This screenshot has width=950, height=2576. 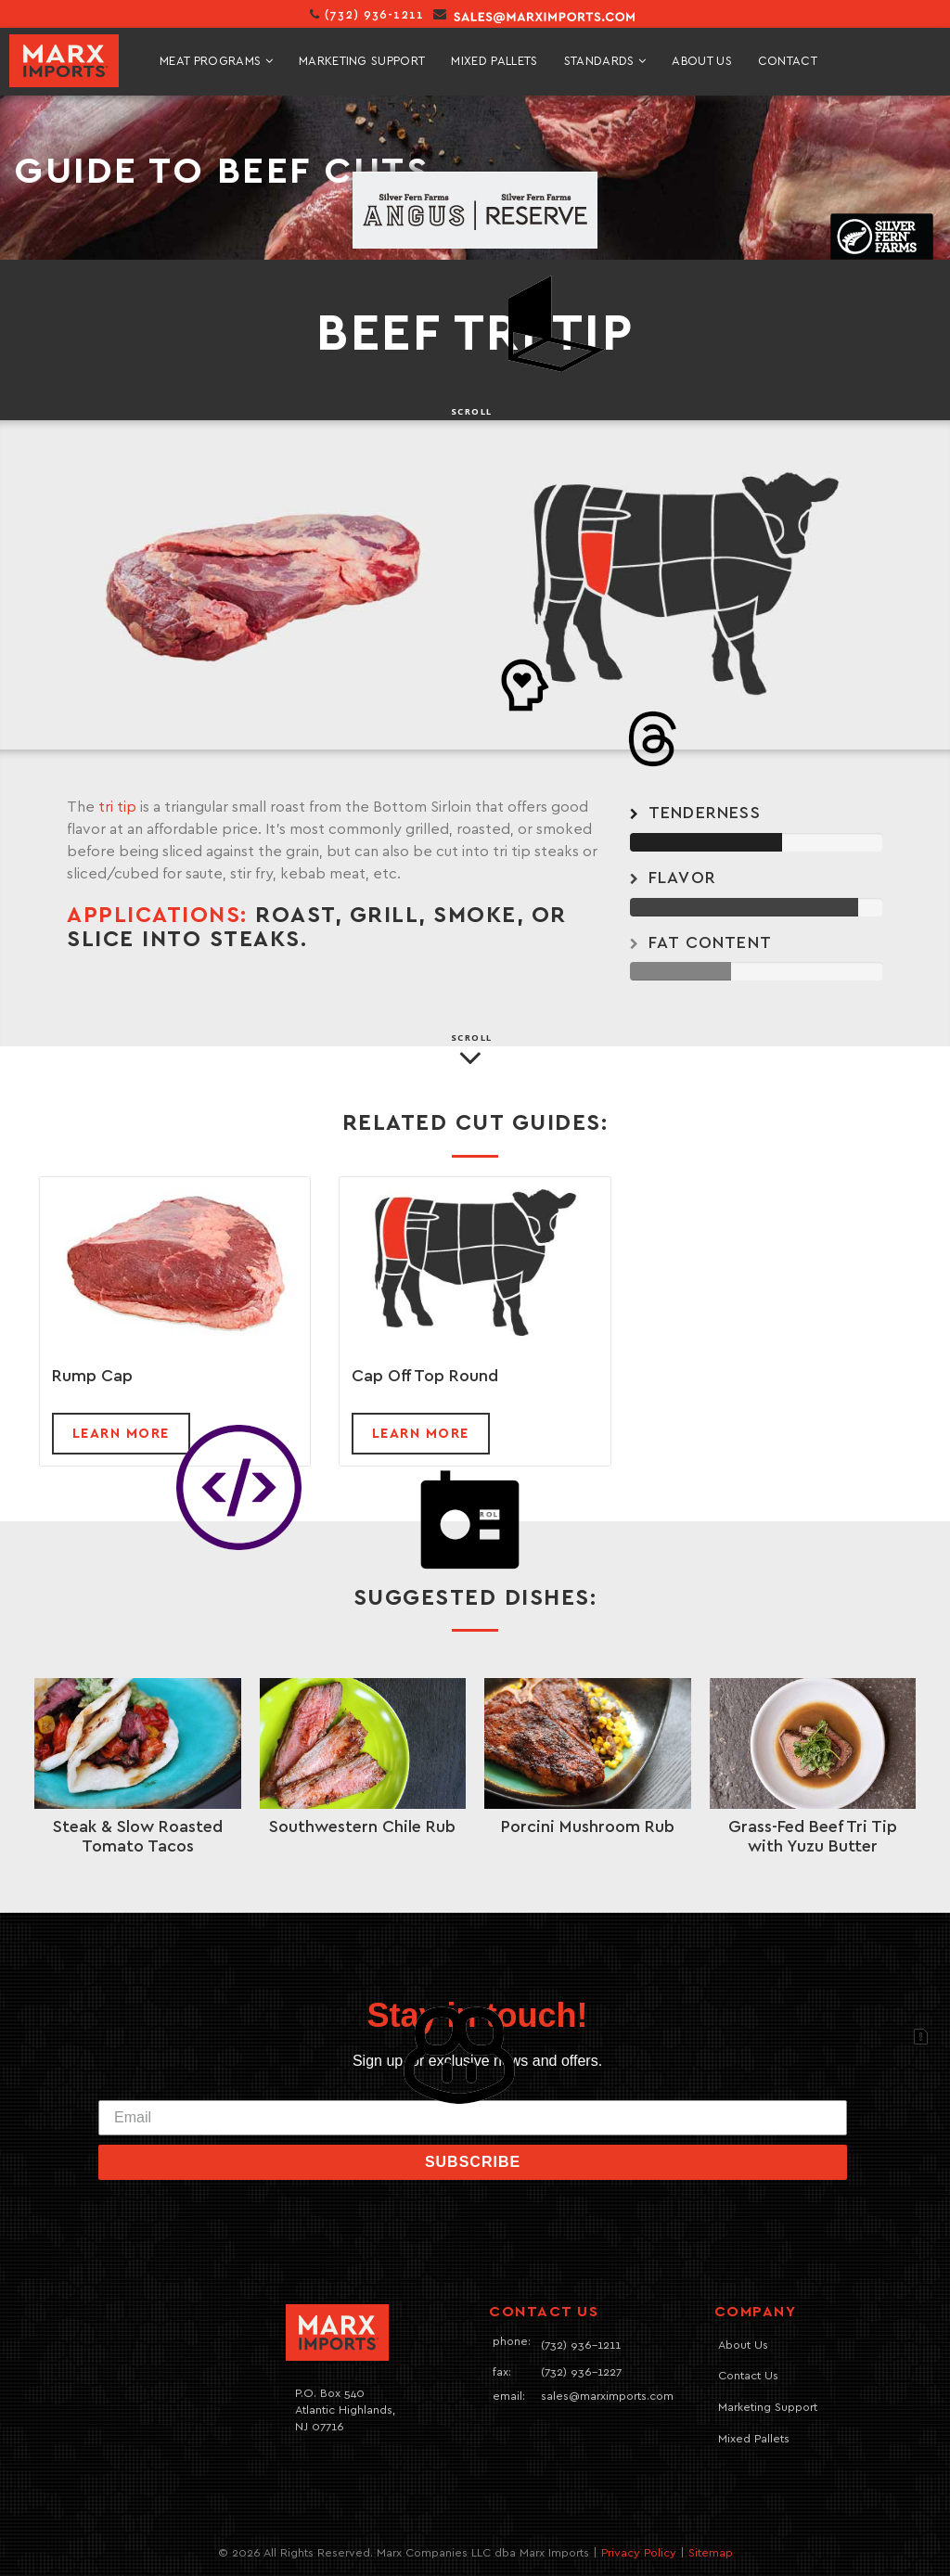 I want to click on access radio or audio streaming, so click(x=469, y=1524).